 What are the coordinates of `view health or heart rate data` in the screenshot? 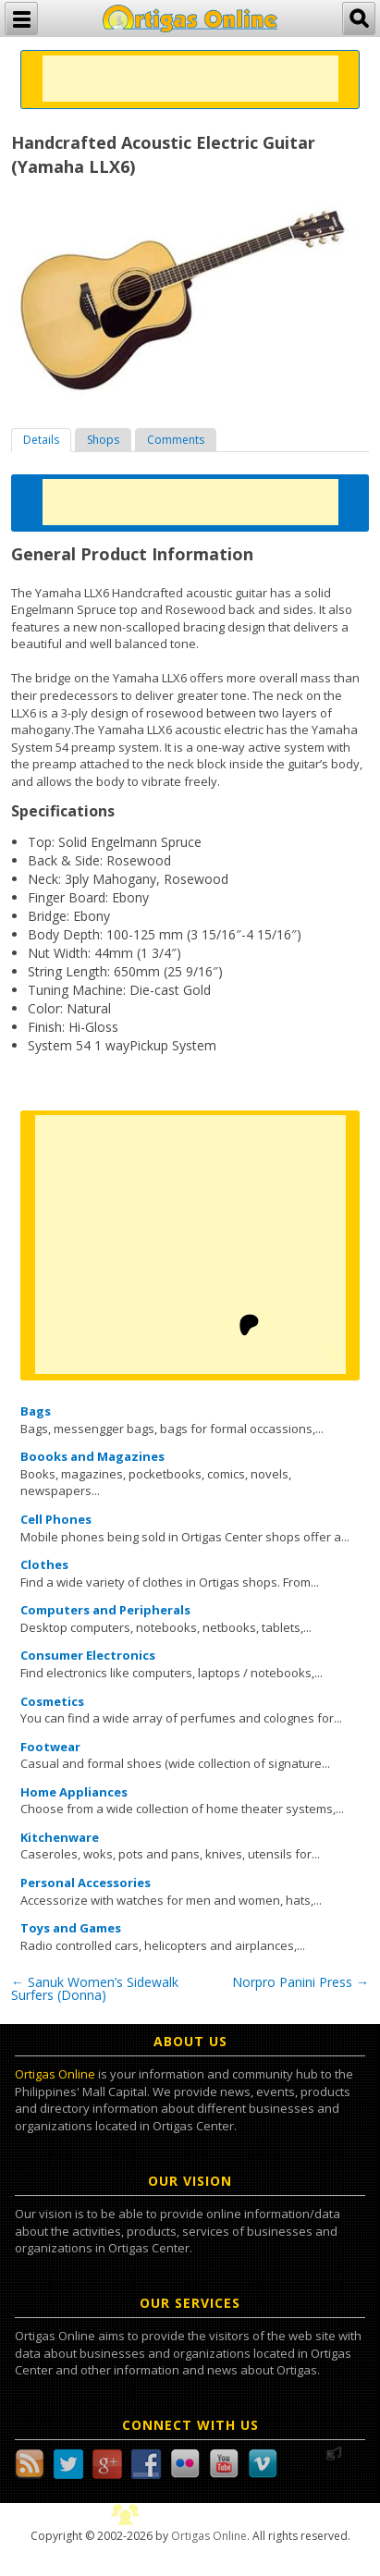 It's located at (335, 1355).